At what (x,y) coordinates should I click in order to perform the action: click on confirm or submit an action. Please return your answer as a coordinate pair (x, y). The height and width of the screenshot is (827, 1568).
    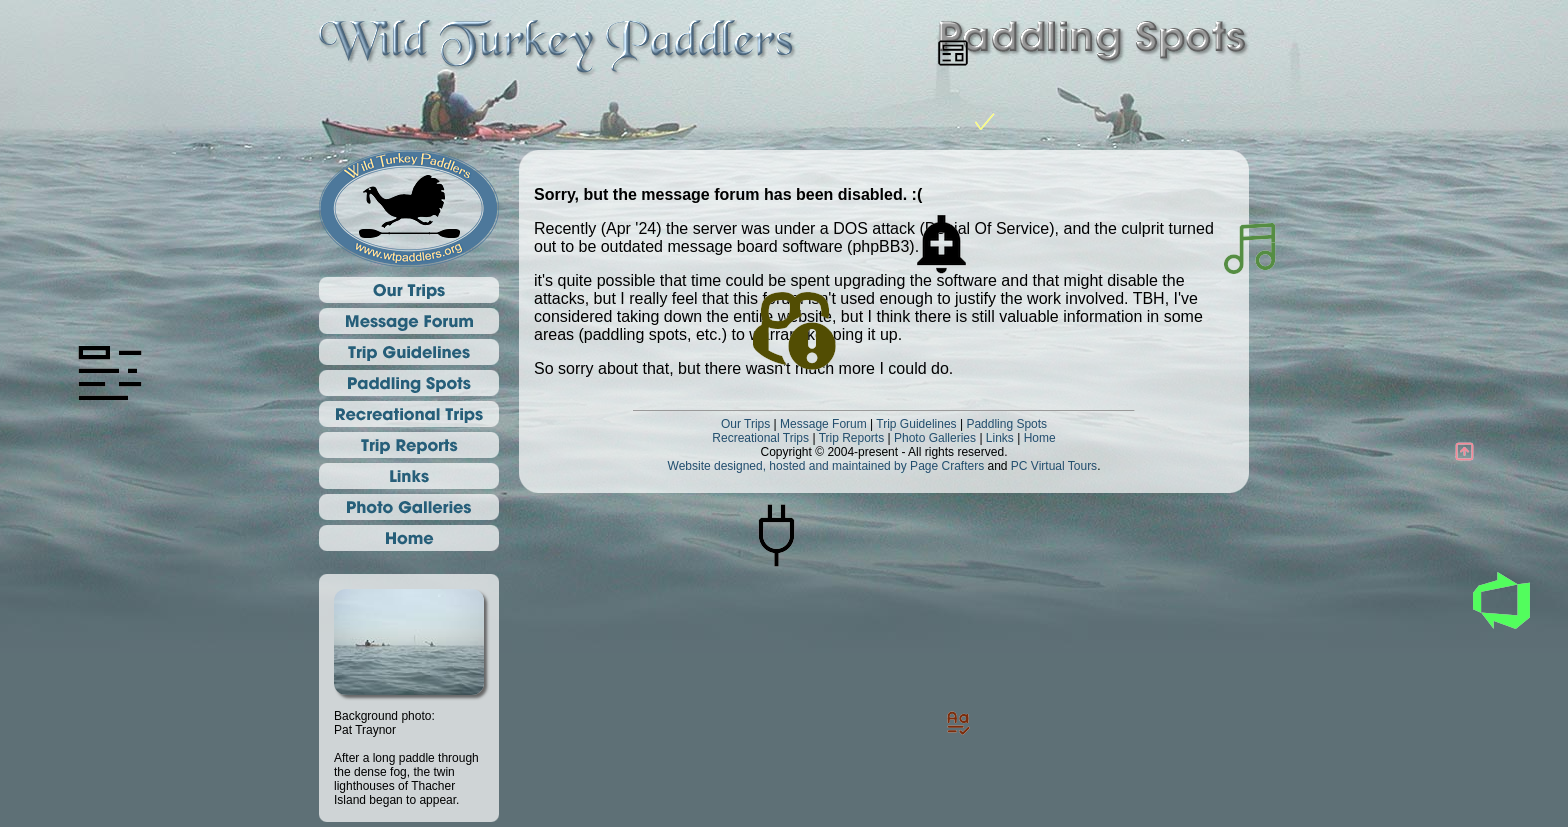
    Looking at the image, I should click on (984, 121).